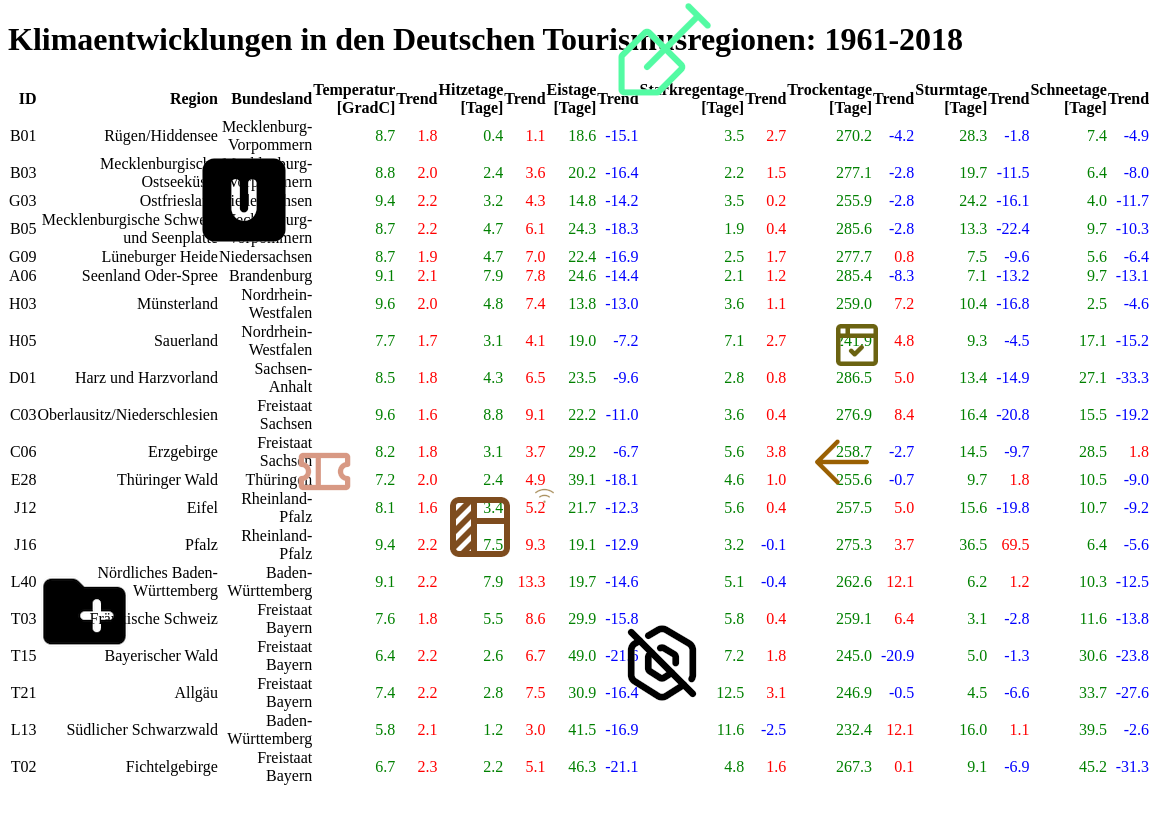 This screenshot has height=831, width=1150. What do you see at coordinates (480, 527) in the screenshot?
I see `select or highlight a table column` at bounding box center [480, 527].